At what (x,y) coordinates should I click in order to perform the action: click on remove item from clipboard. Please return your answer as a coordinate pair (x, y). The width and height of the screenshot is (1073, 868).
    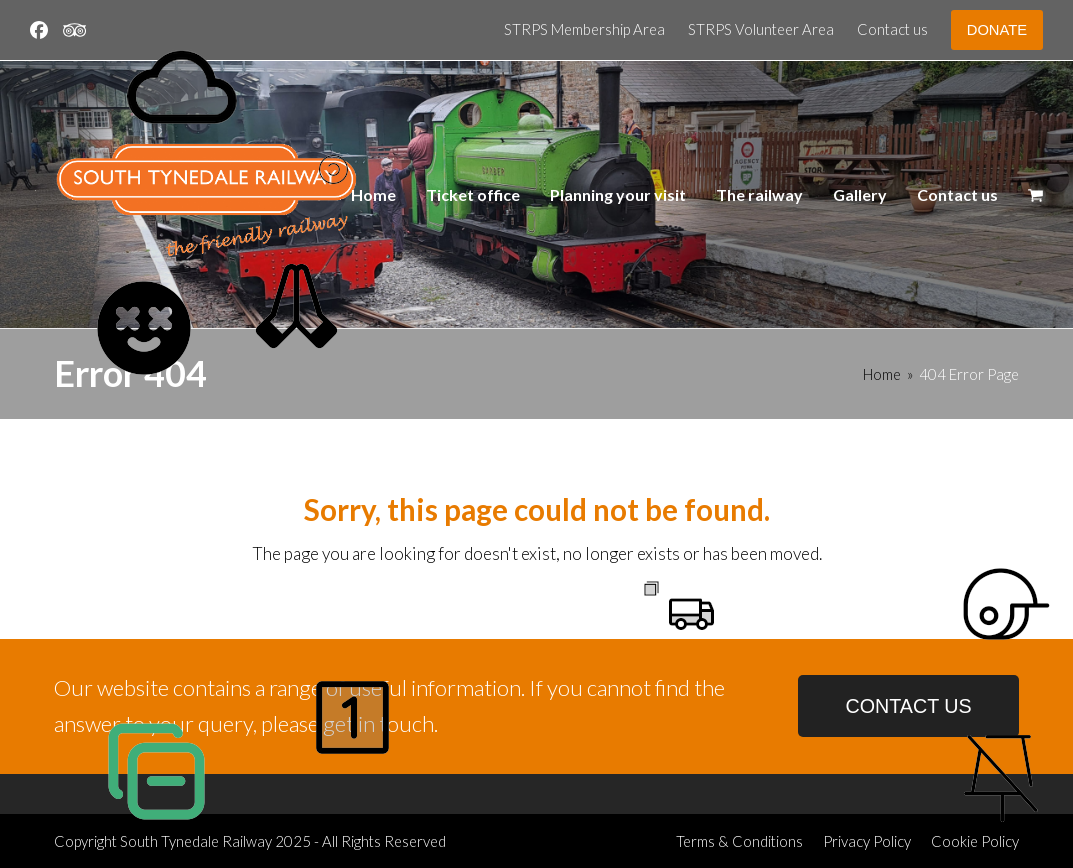
    Looking at the image, I should click on (156, 771).